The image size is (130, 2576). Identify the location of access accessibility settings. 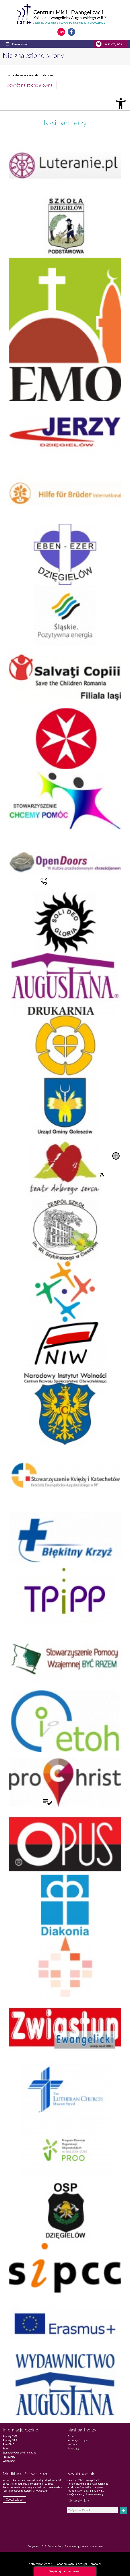
(121, 104).